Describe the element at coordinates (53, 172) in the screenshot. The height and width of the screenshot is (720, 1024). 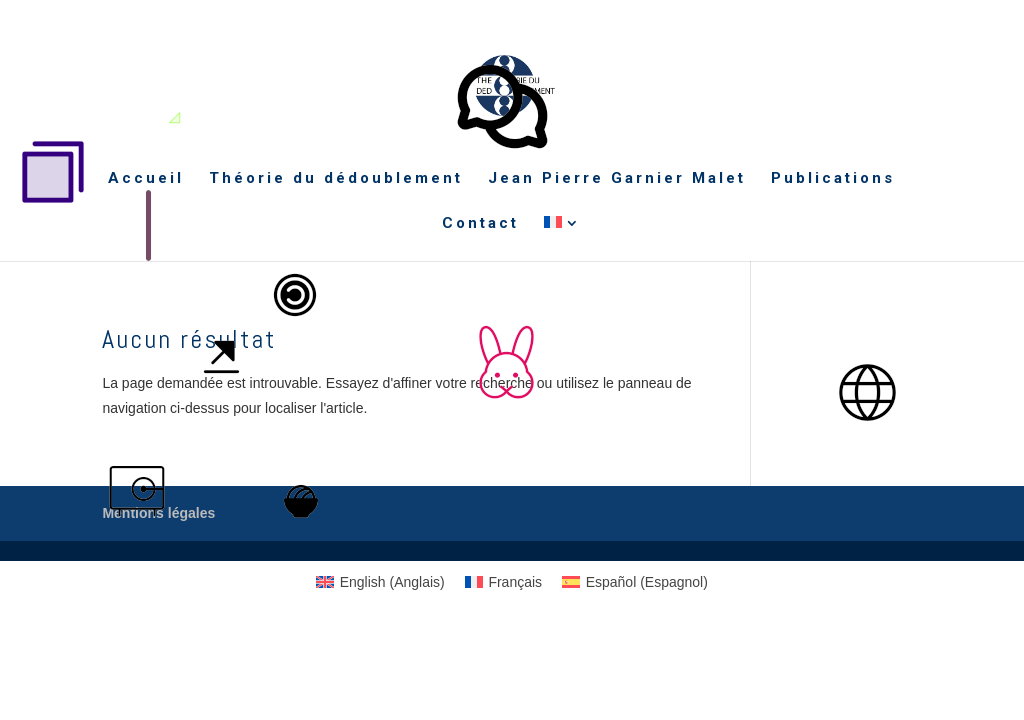
I see `copy content to clipboard` at that location.